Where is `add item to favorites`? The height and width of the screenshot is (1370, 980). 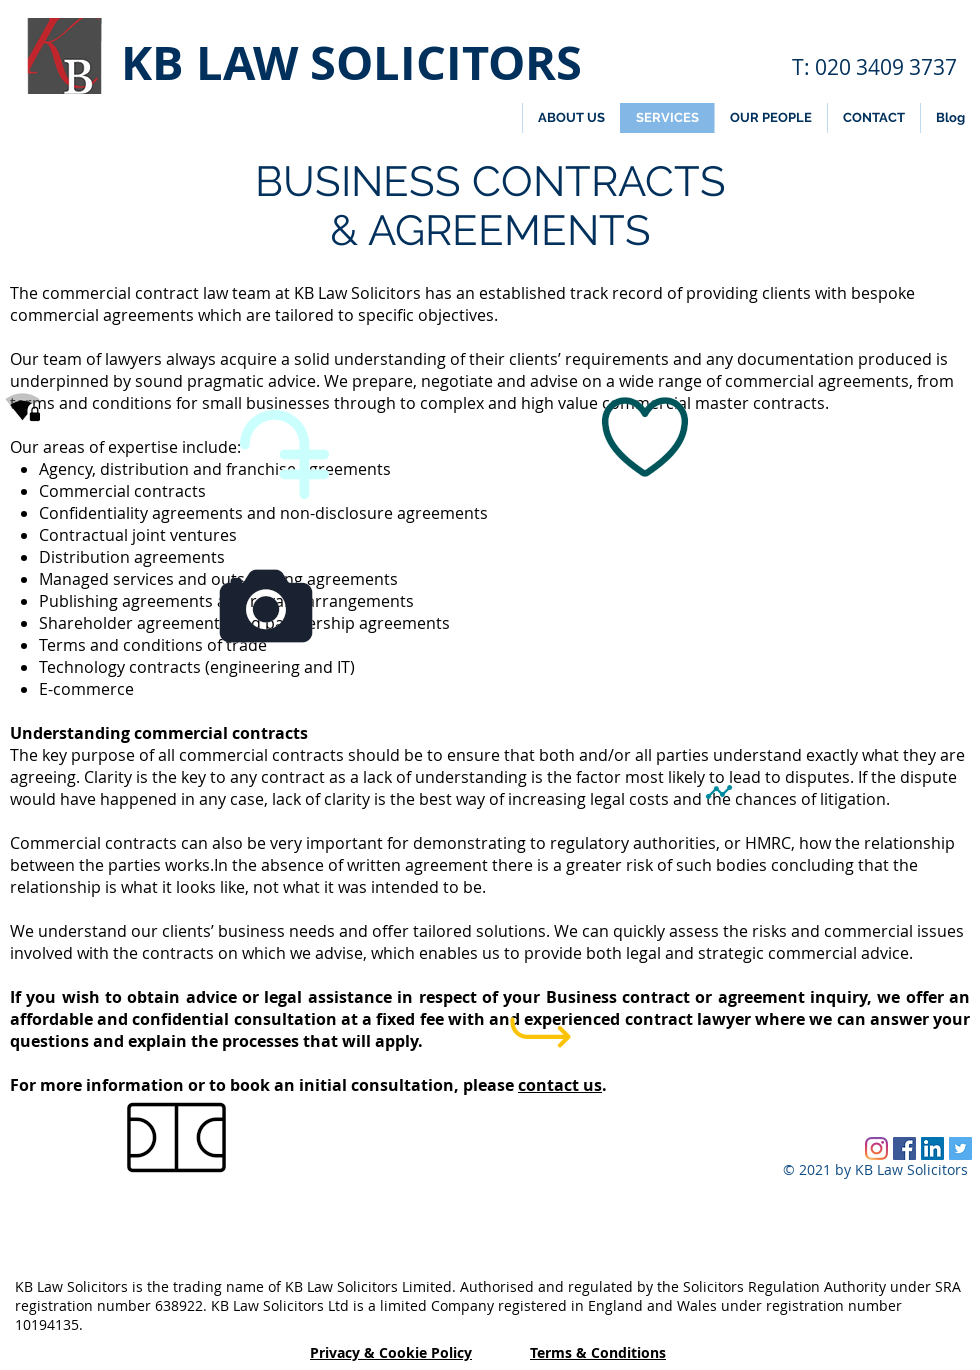 add item to favorites is located at coordinates (645, 437).